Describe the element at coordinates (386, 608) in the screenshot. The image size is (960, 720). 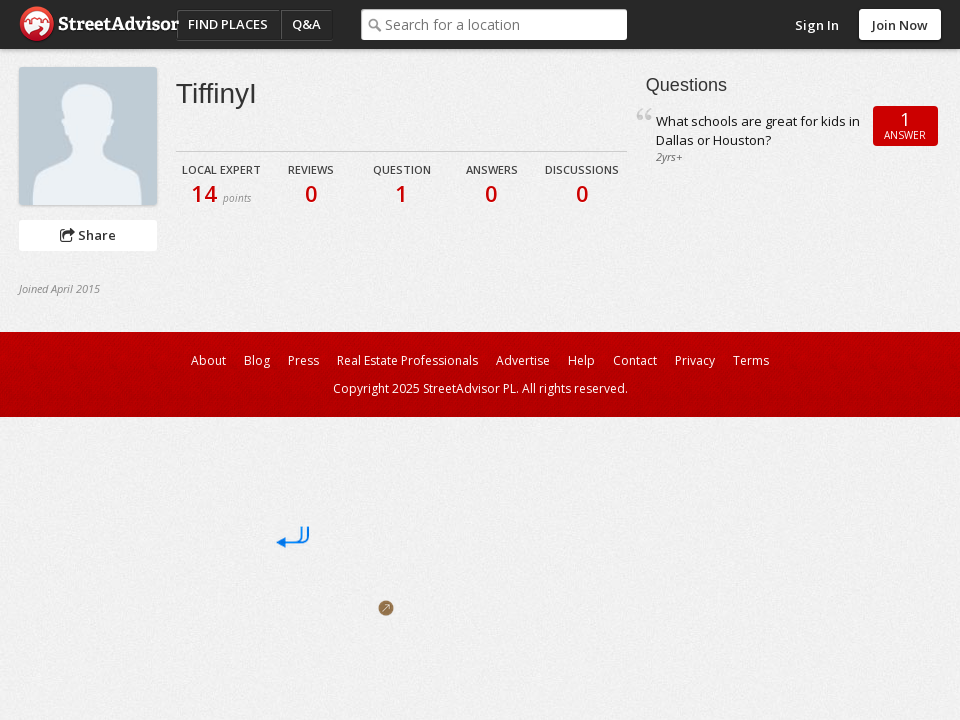
I see `indicates a symbolic link or shortcut to another file` at that location.